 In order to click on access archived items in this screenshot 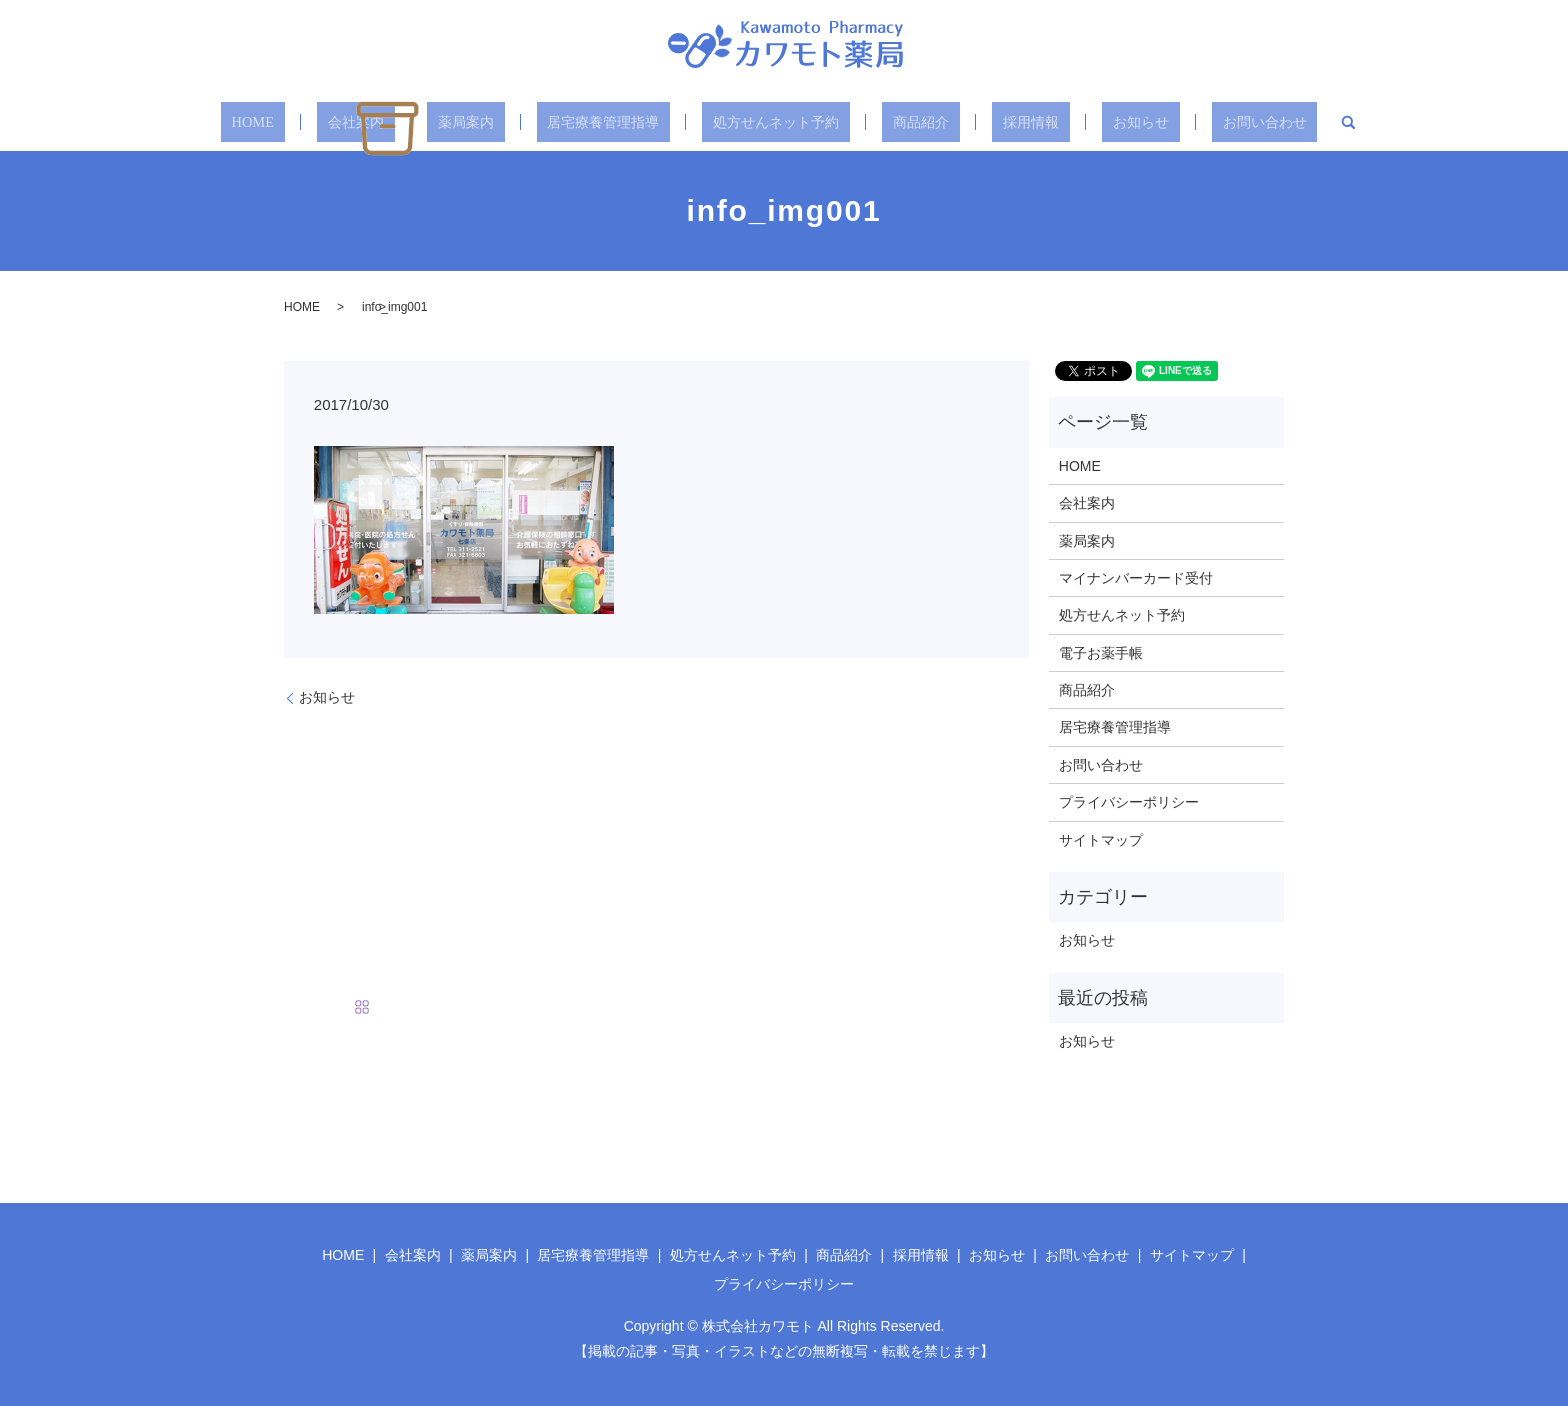, I will do `click(387, 128)`.